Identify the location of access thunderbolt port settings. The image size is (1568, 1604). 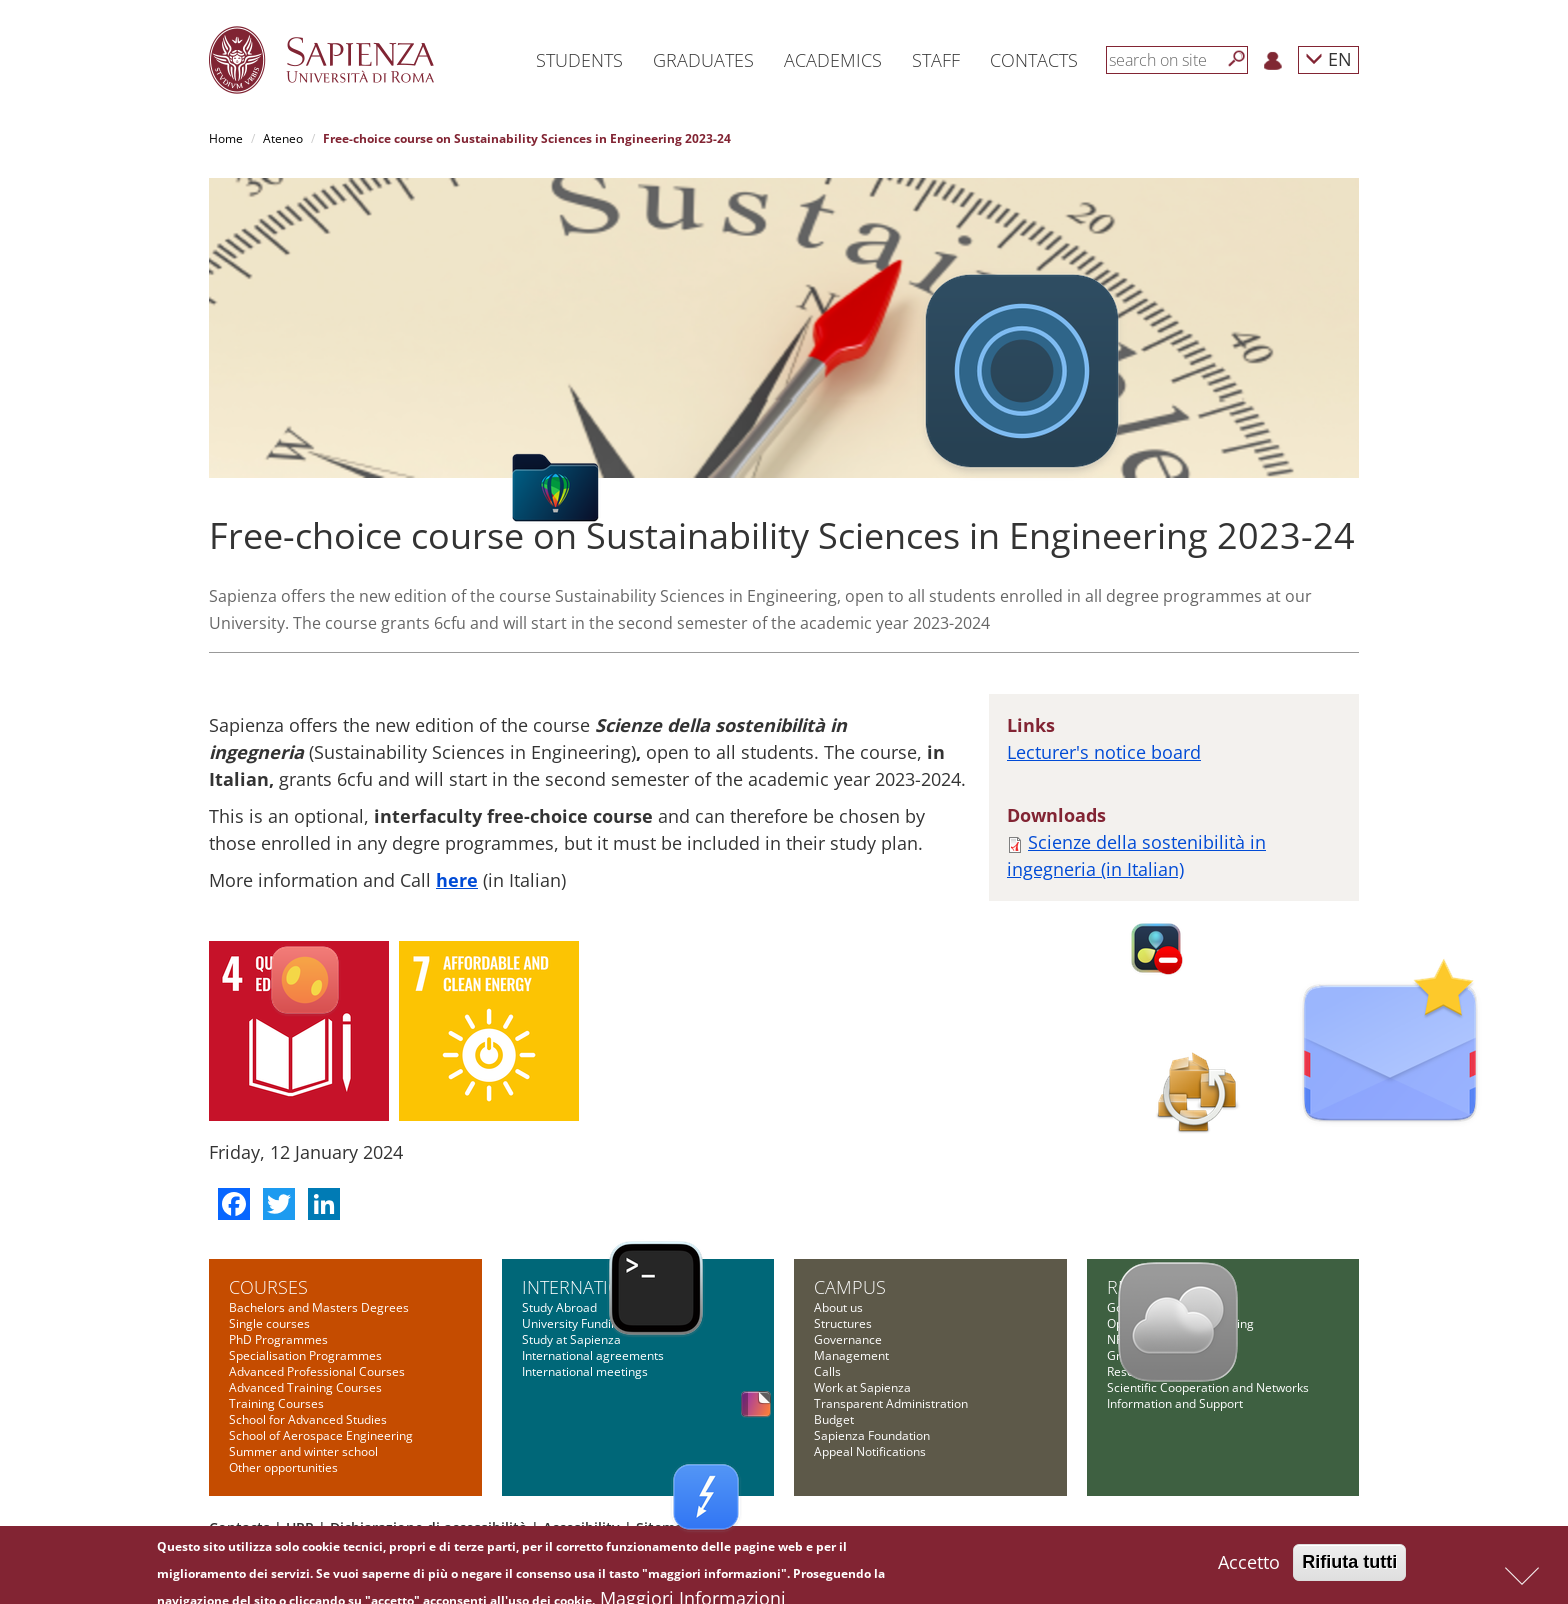
(706, 1498).